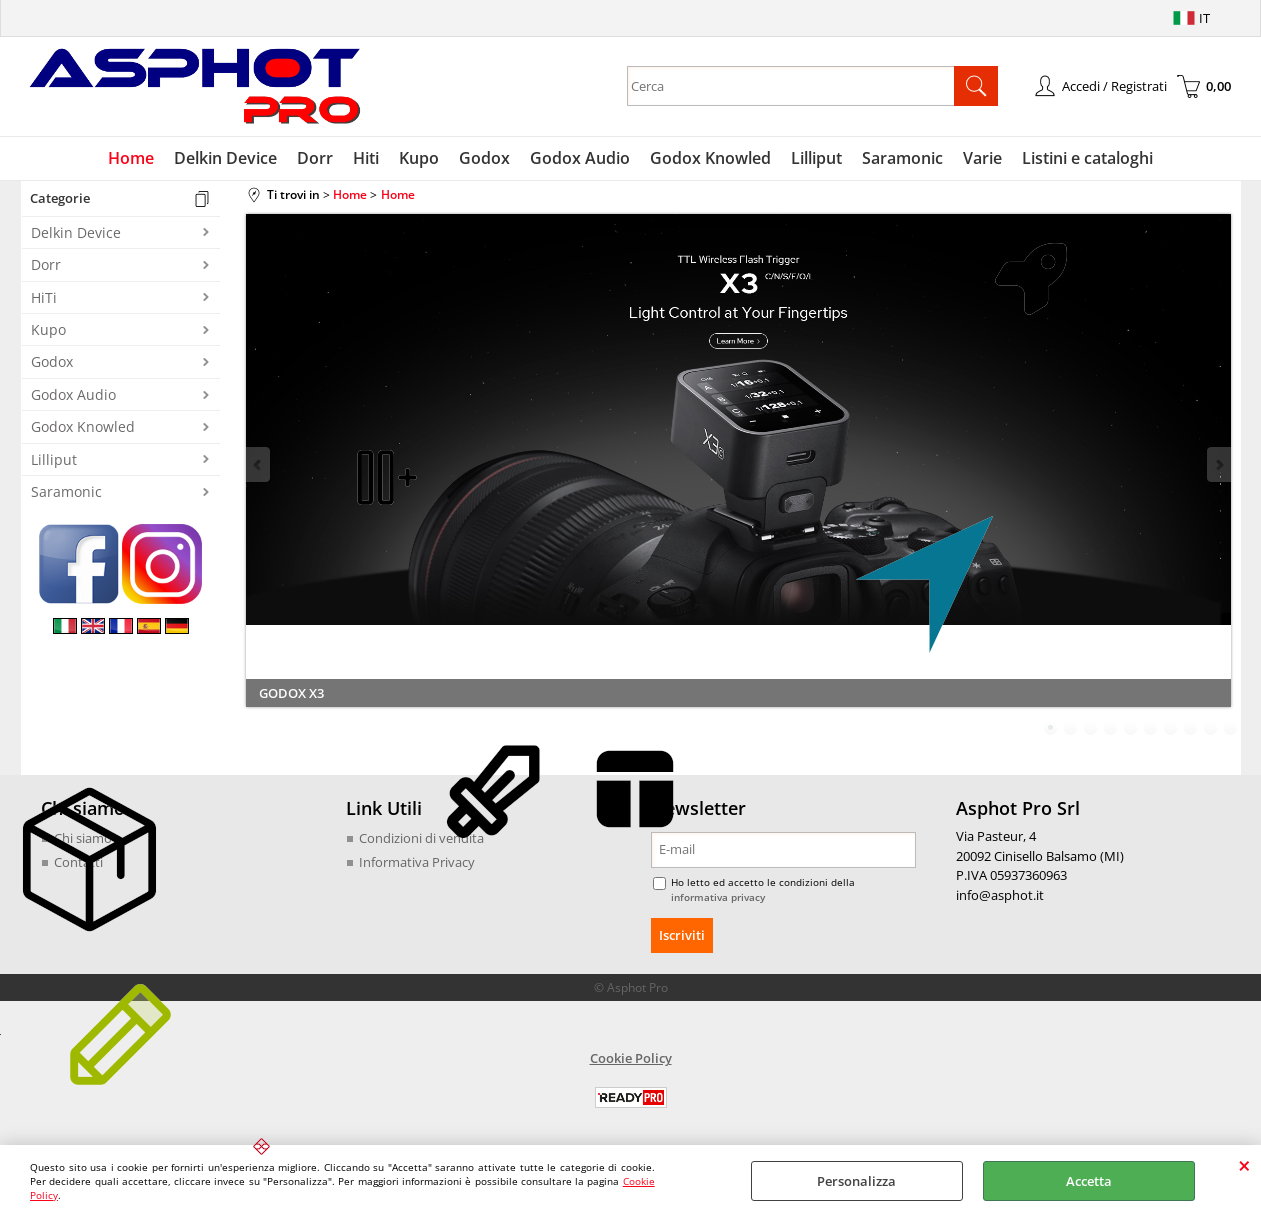  Describe the element at coordinates (924, 584) in the screenshot. I see `navigate to current location` at that location.